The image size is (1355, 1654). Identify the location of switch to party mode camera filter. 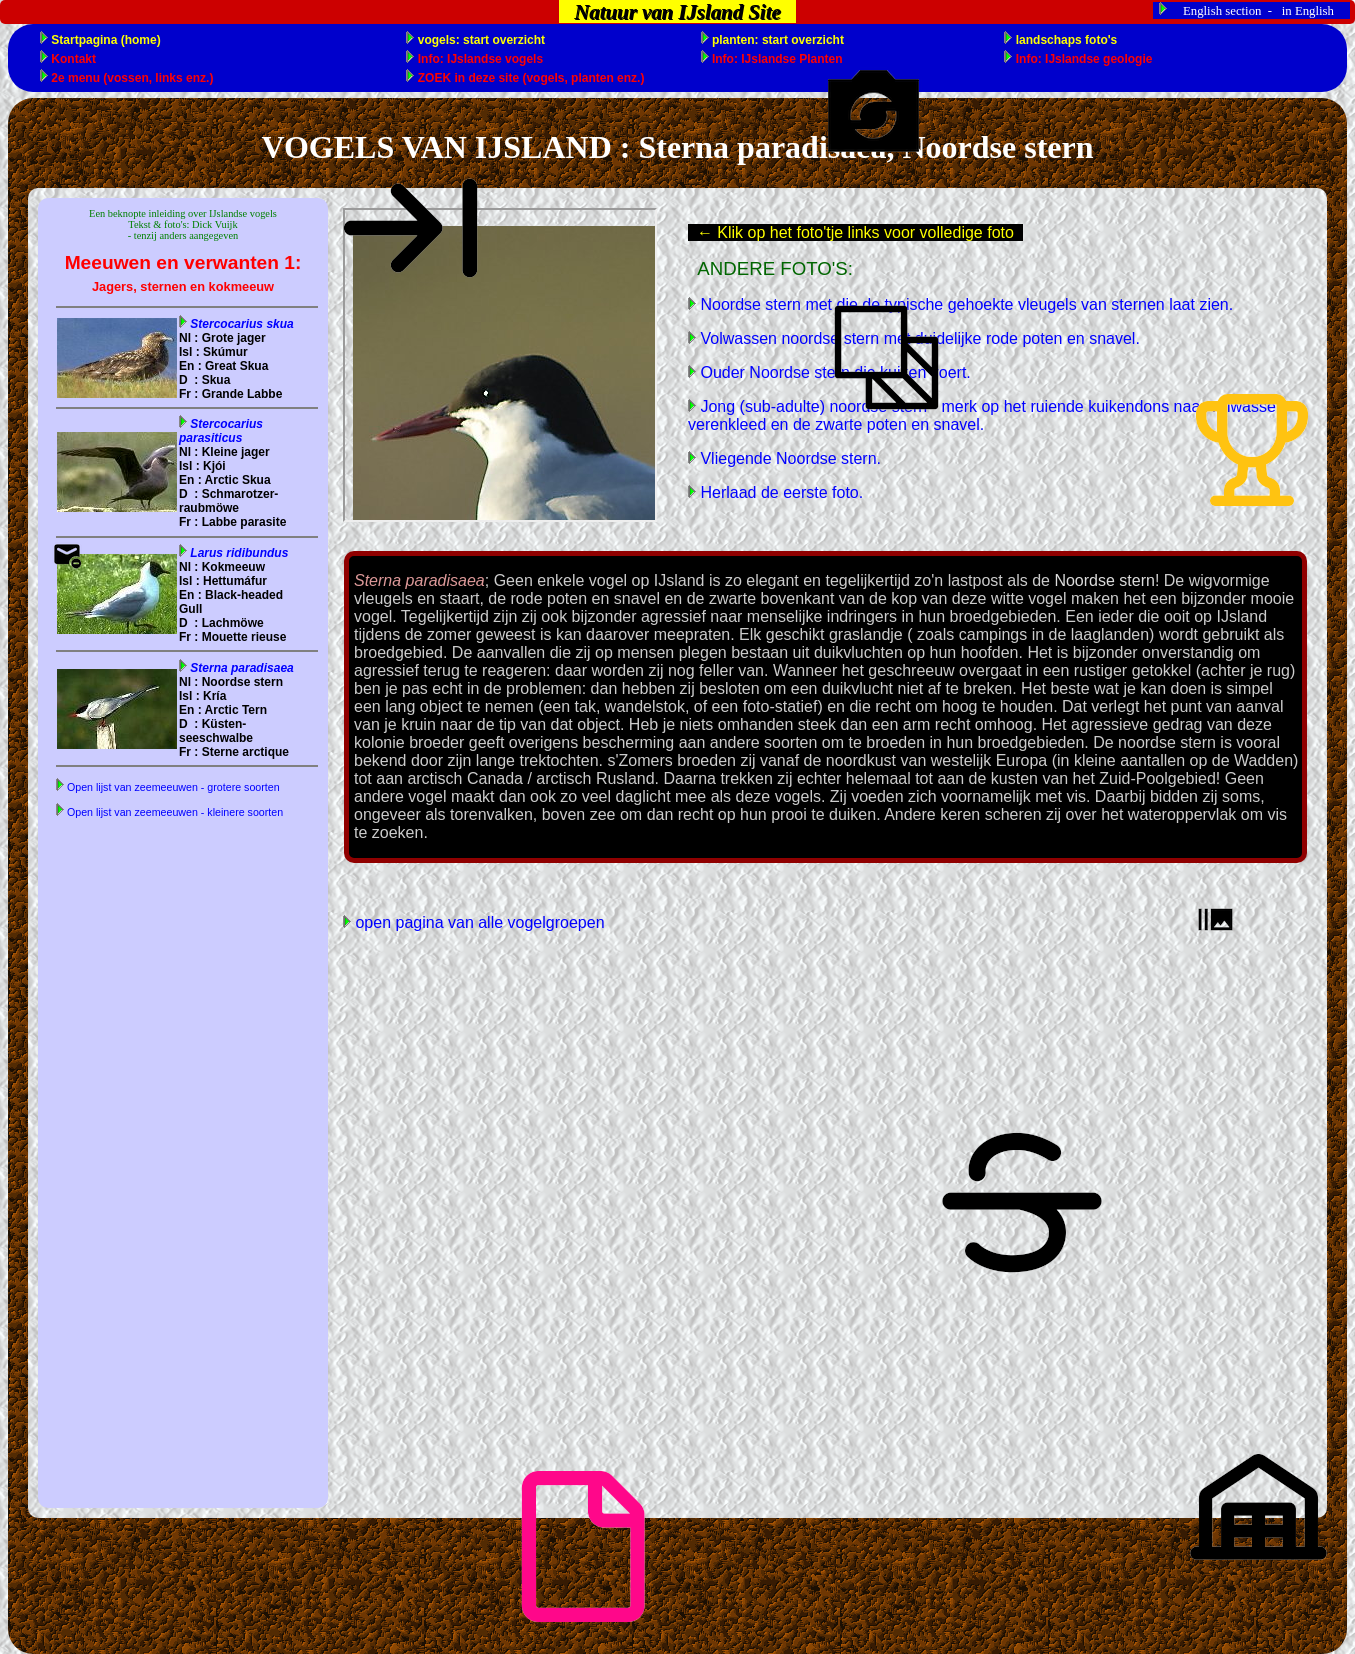
(873, 115).